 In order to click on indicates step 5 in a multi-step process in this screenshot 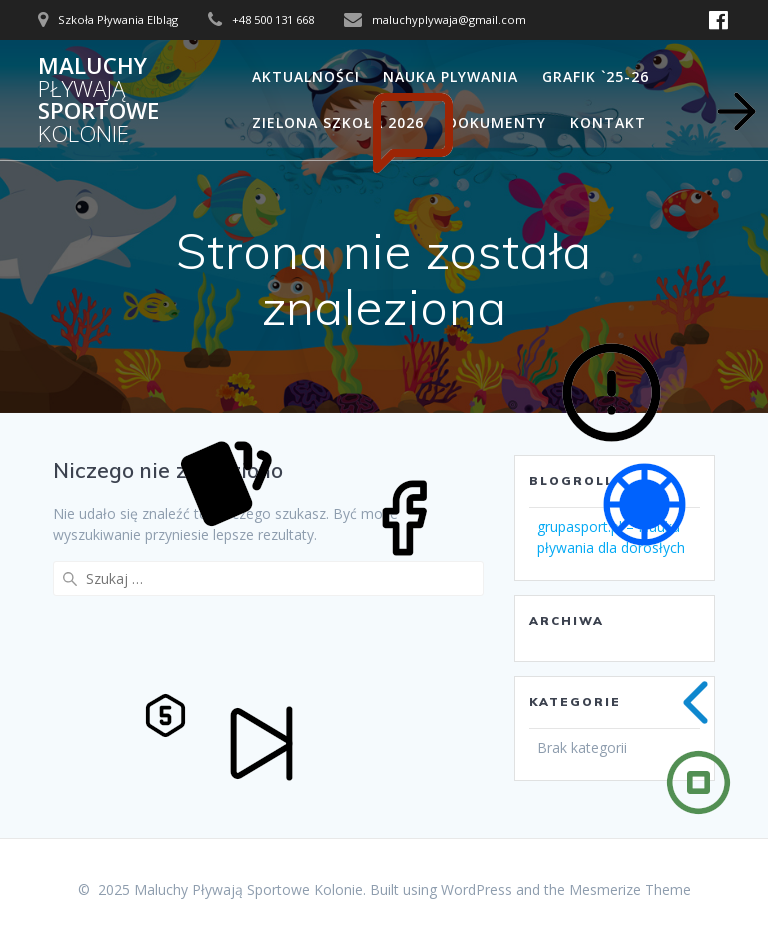, I will do `click(165, 715)`.